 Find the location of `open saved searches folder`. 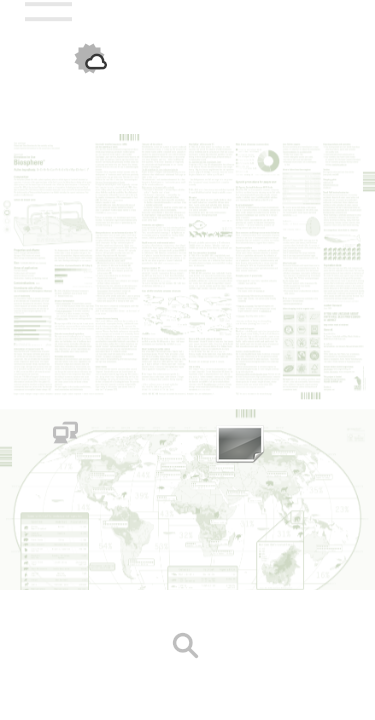

open saved searches folder is located at coordinates (185, 645).